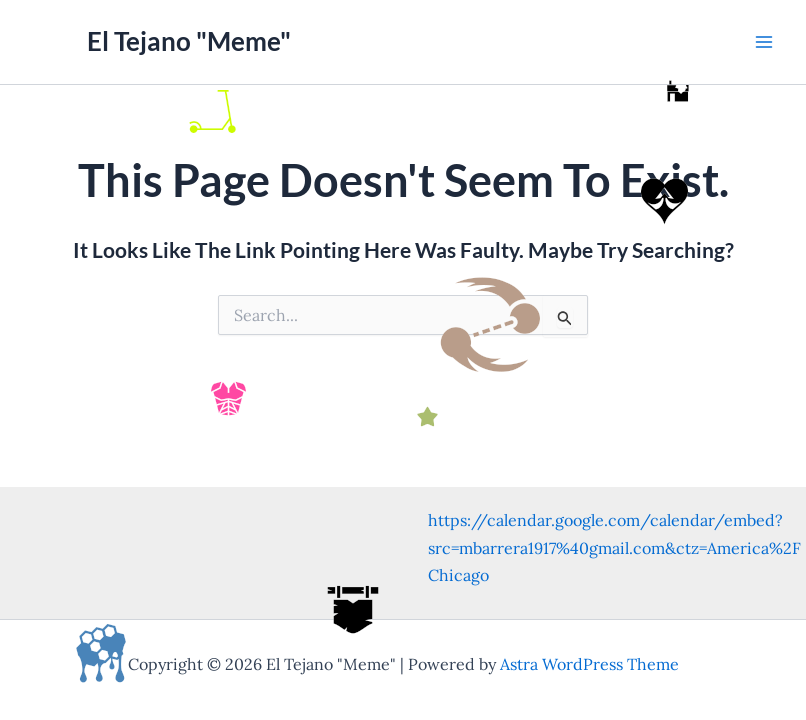 The width and height of the screenshot is (806, 720). What do you see at coordinates (664, 200) in the screenshot?
I see `select a cheerful or happy mood` at bounding box center [664, 200].